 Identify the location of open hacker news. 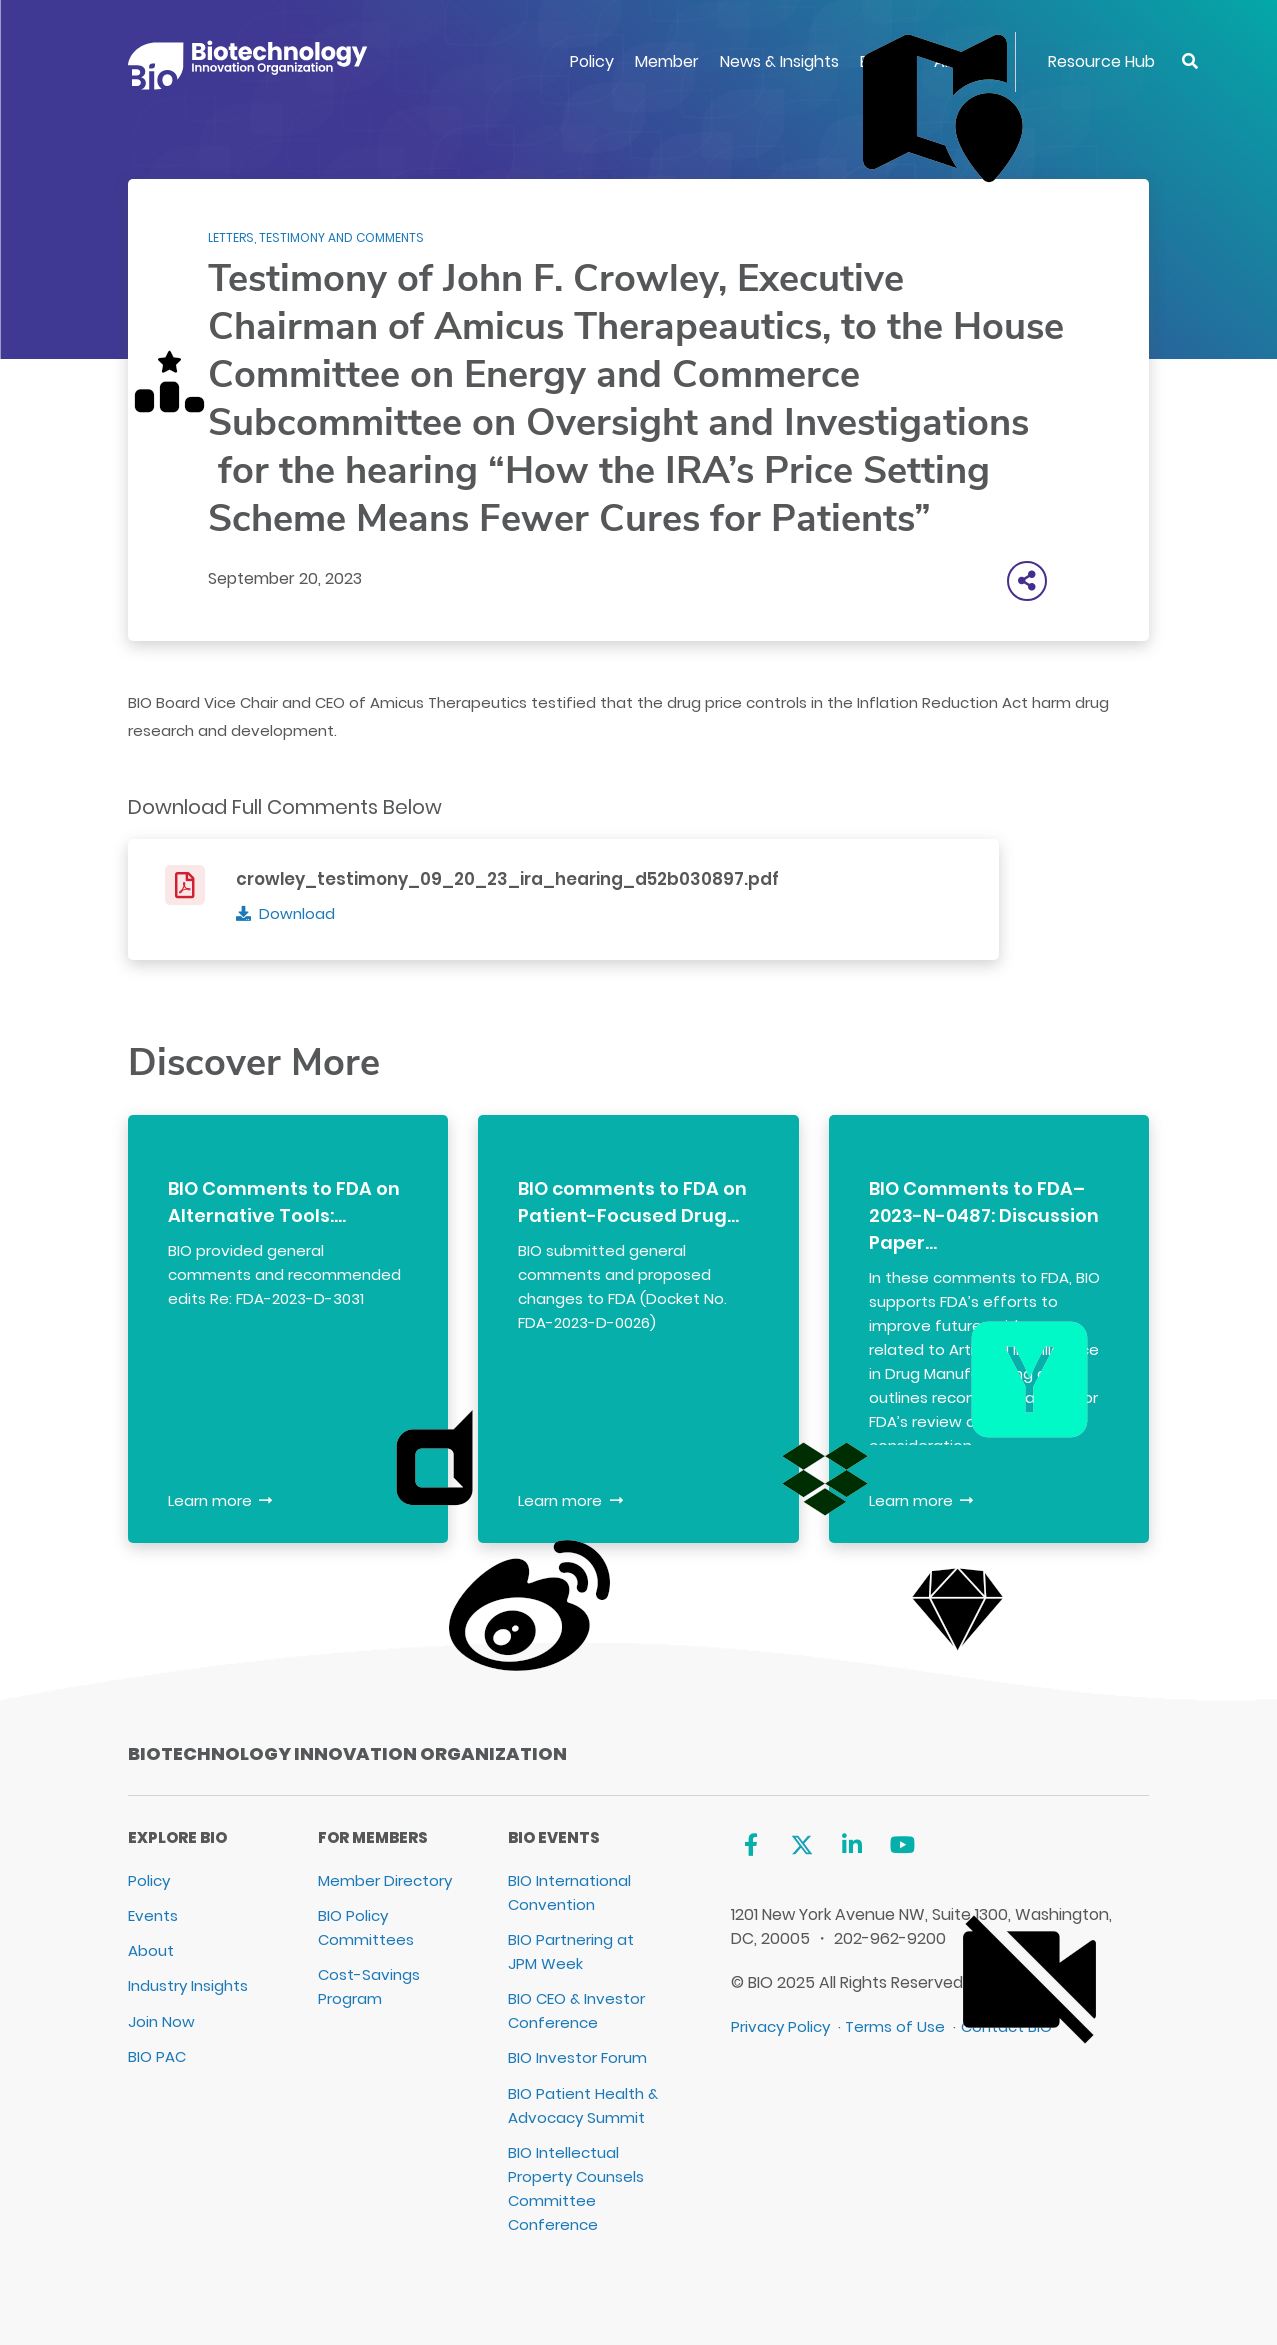
(1029, 1379).